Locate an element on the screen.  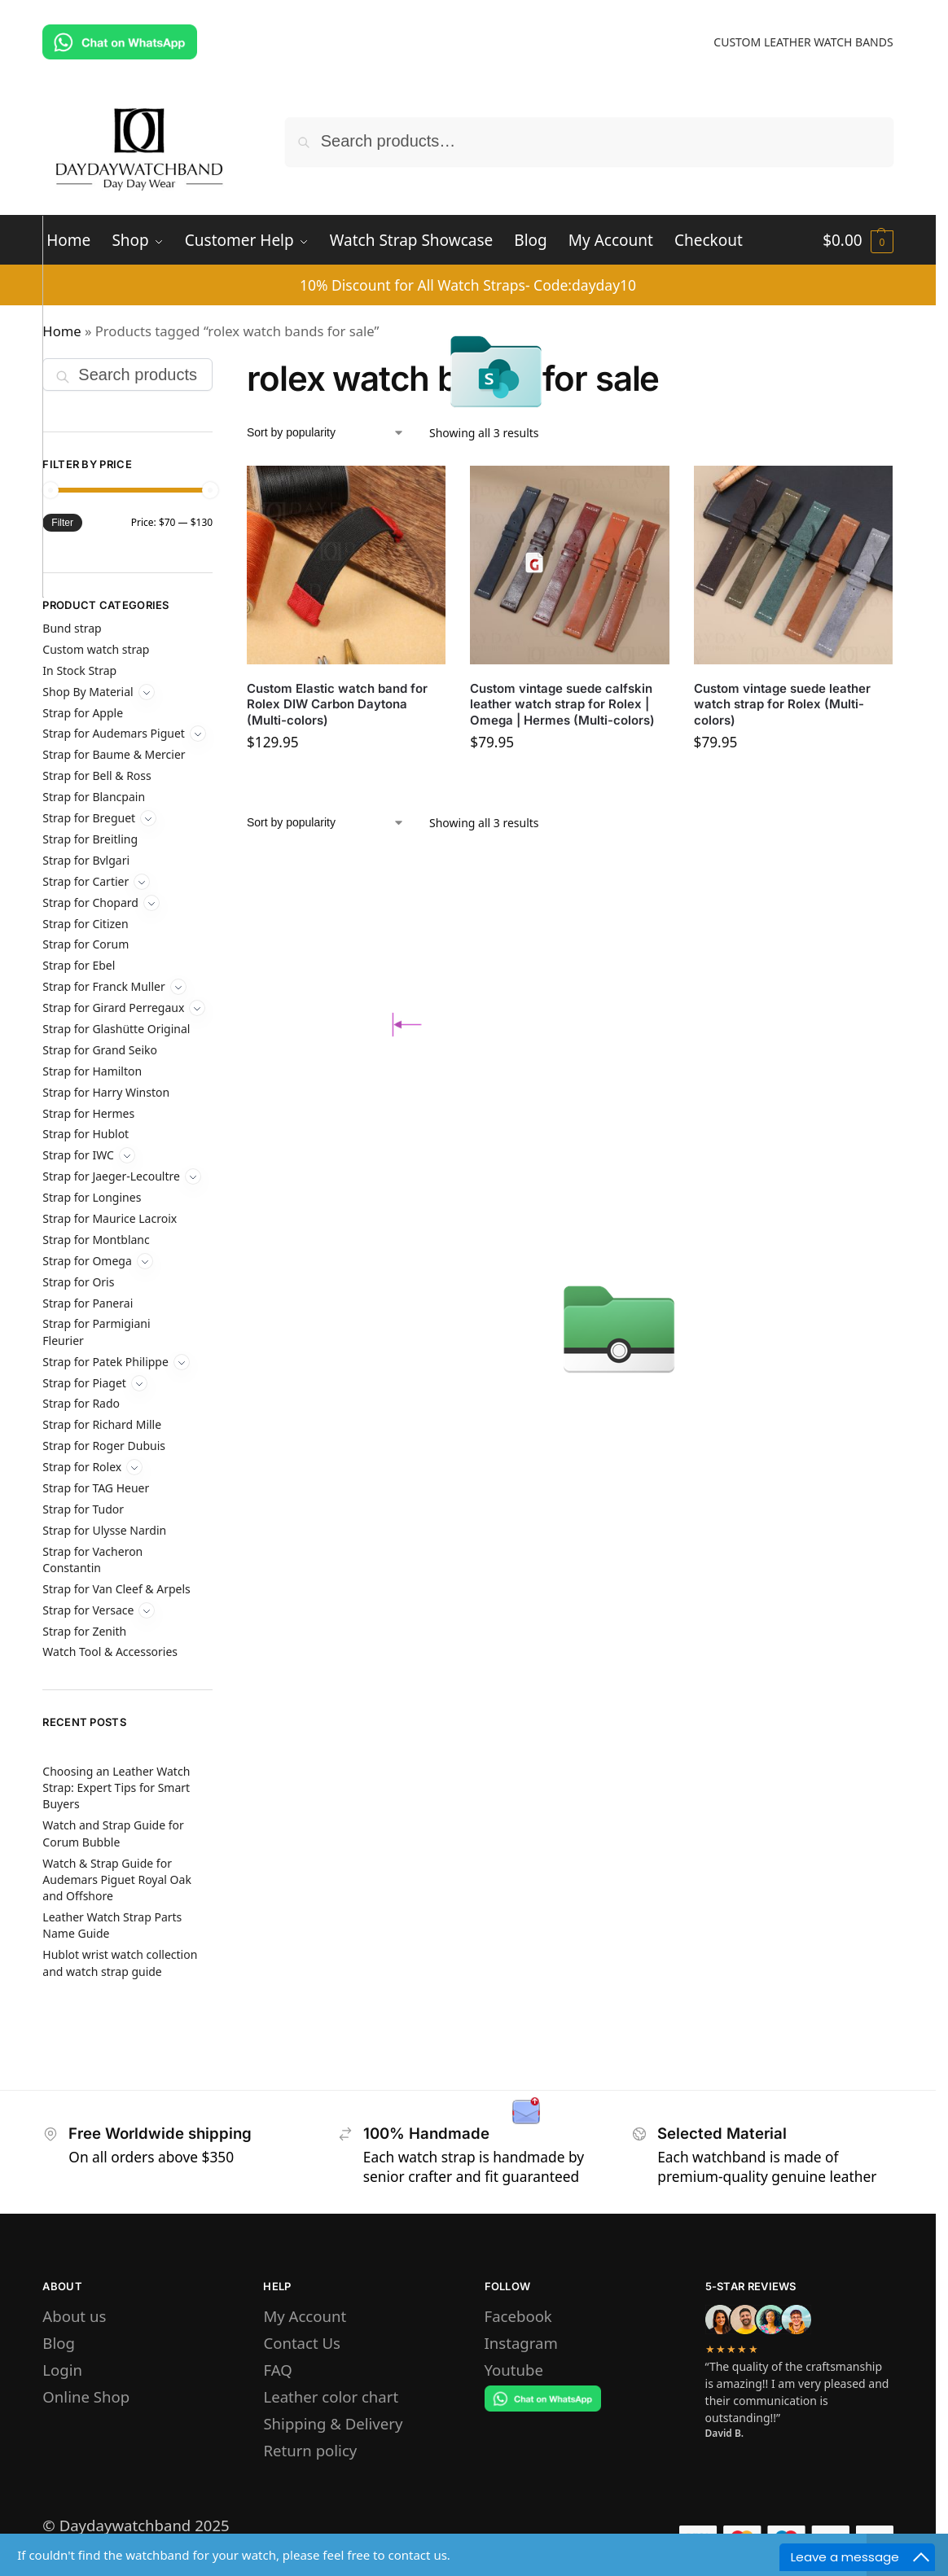
go to the first item in a list or sequence is located at coordinates (406, 1024).